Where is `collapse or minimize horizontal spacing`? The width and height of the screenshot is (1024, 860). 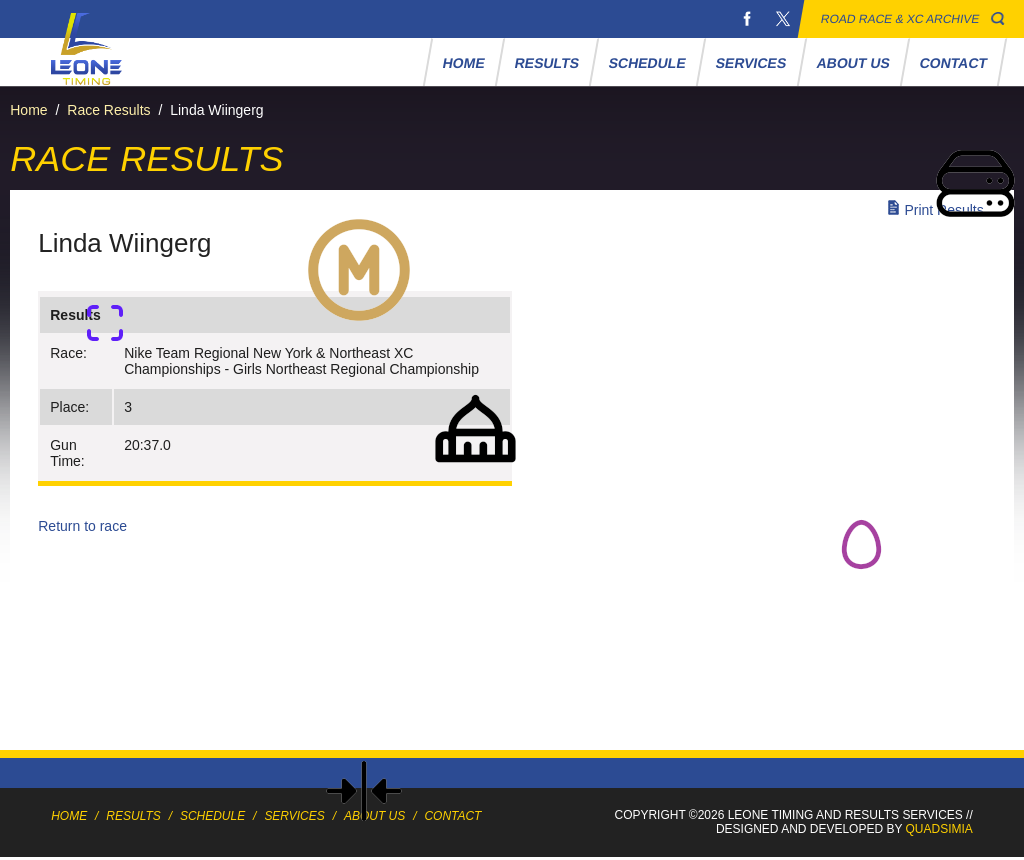
collapse or minimize horizontal spacing is located at coordinates (364, 791).